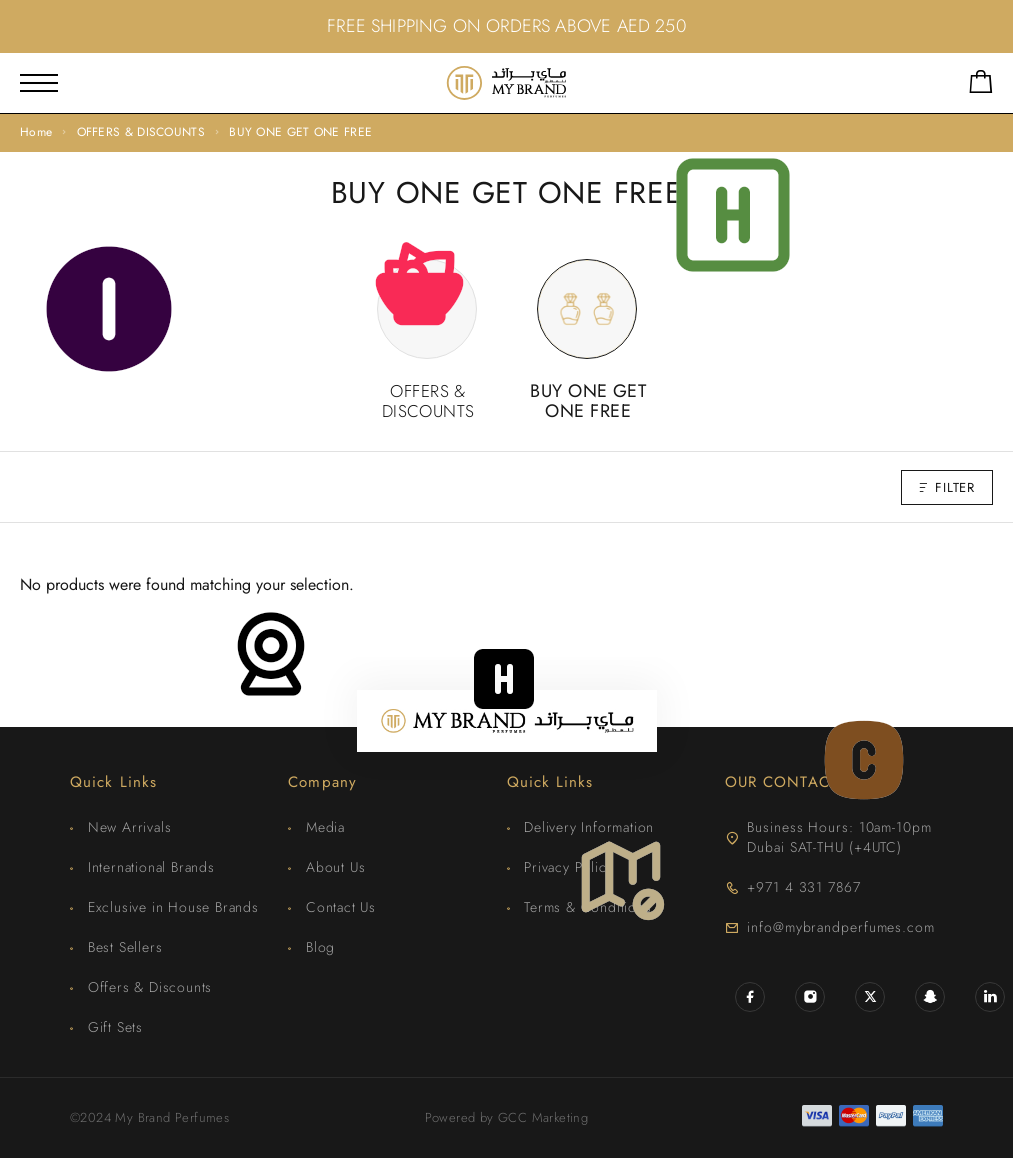 The height and width of the screenshot is (1158, 1013). Describe the element at coordinates (621, 877) in the screenshot. I see `cancel map navigation or directions` at that location.